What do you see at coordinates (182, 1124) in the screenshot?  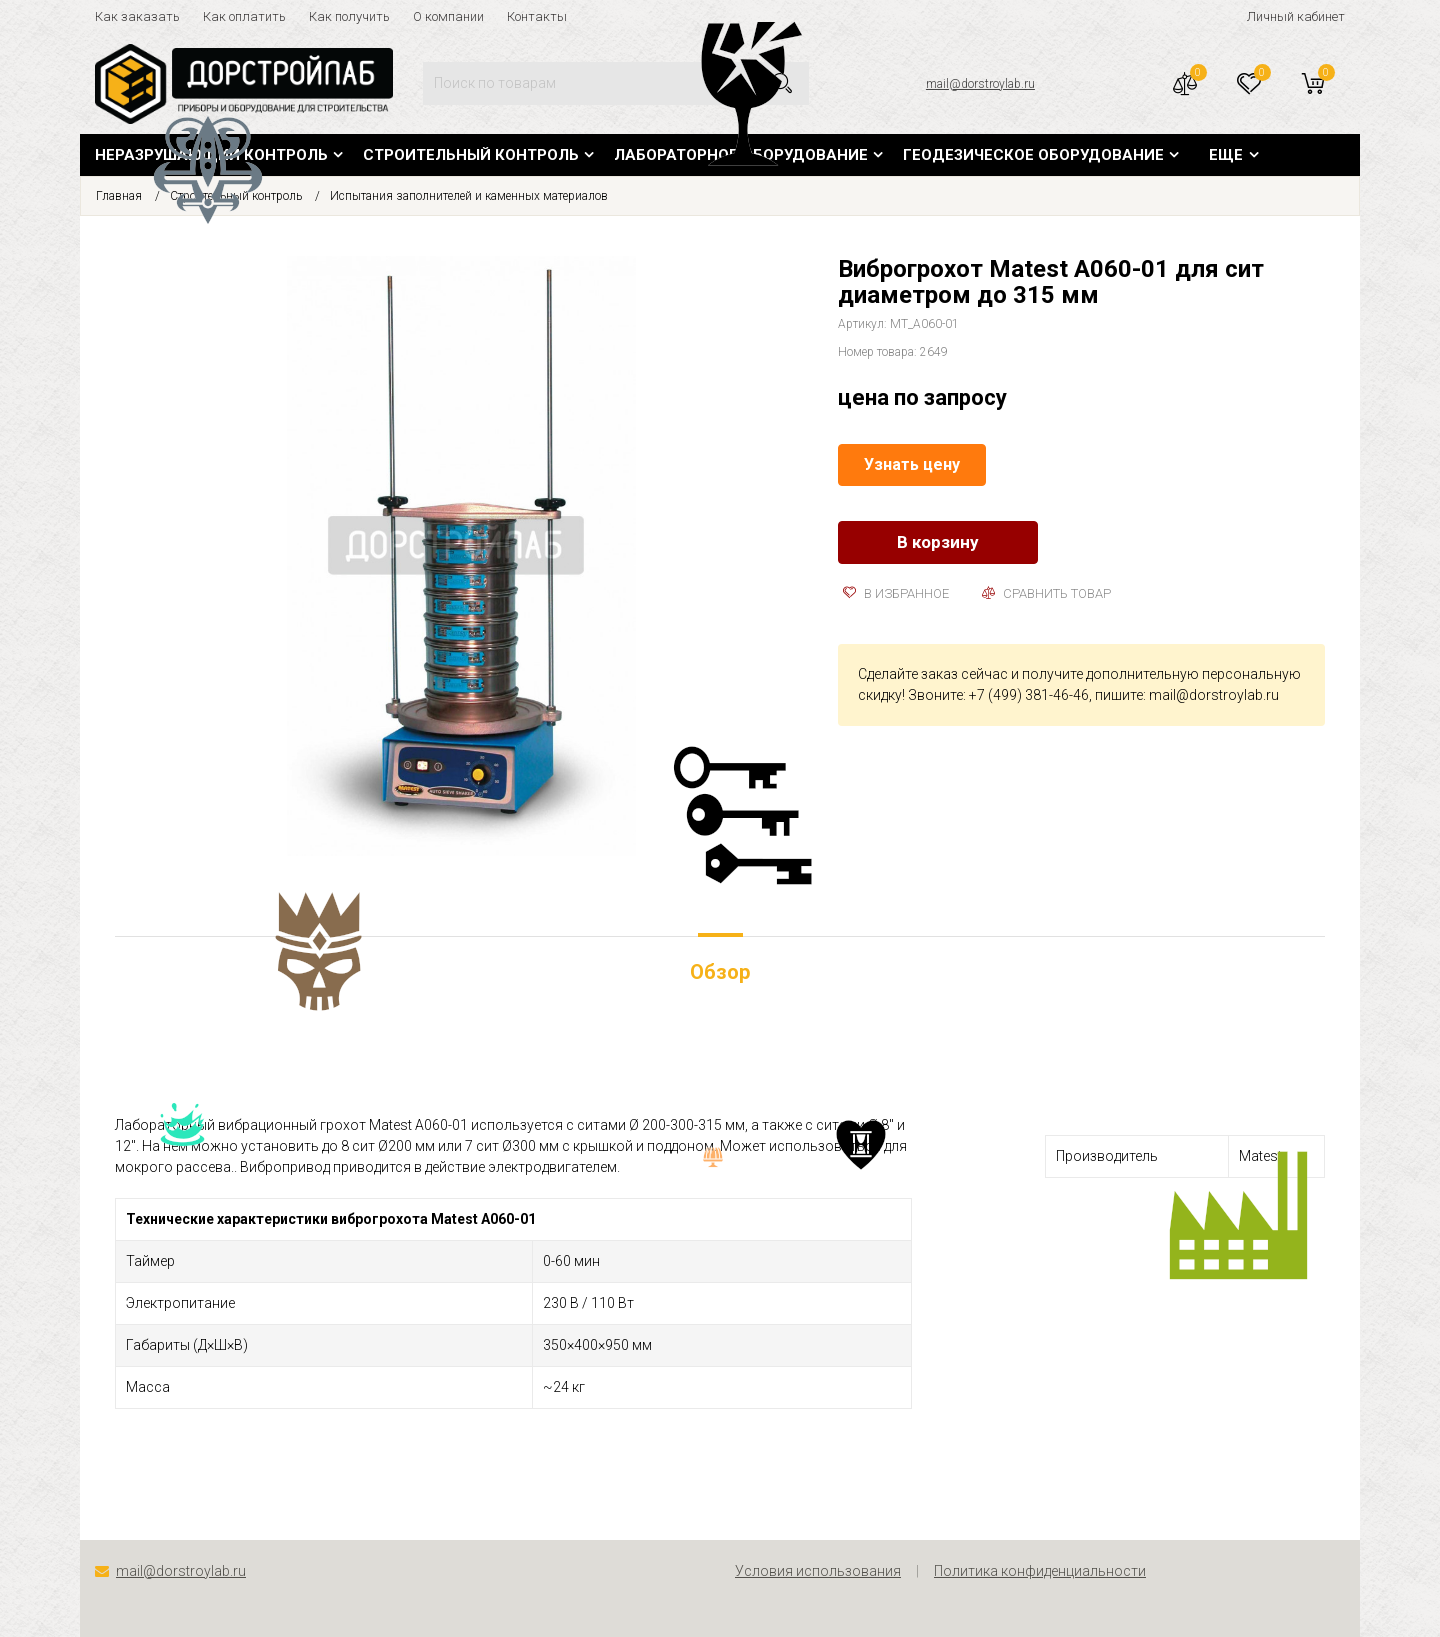 I see `water effect or splash animation trigger` at bounding box center [182, 1124].